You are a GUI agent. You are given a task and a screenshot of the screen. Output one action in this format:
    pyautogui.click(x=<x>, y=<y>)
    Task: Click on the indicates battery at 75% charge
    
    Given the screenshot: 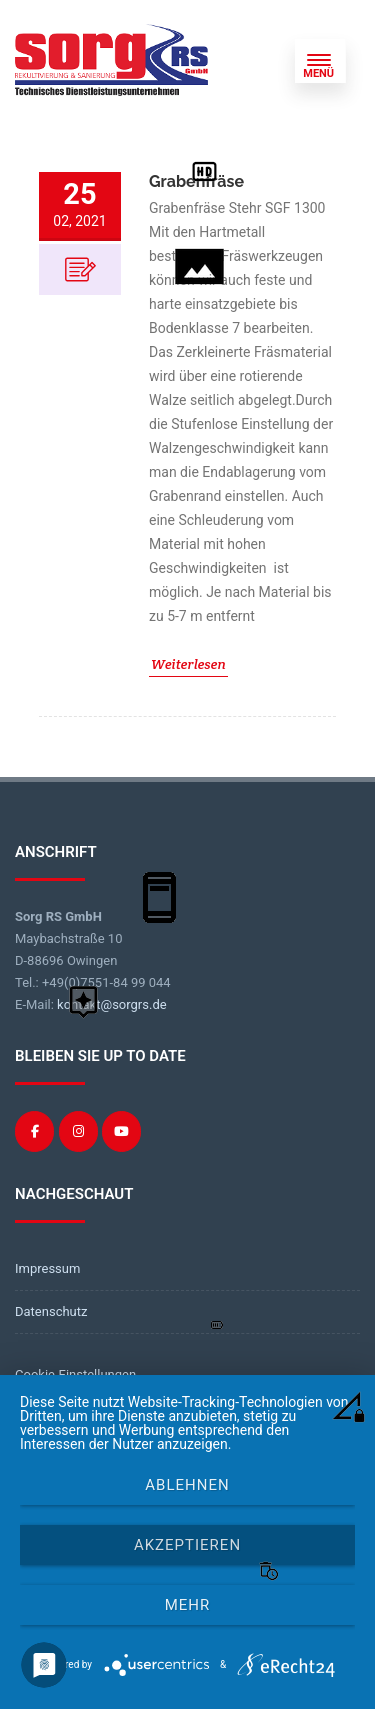 What is the action you would take?
    pyautogui.click(x=217, y=1325)
    